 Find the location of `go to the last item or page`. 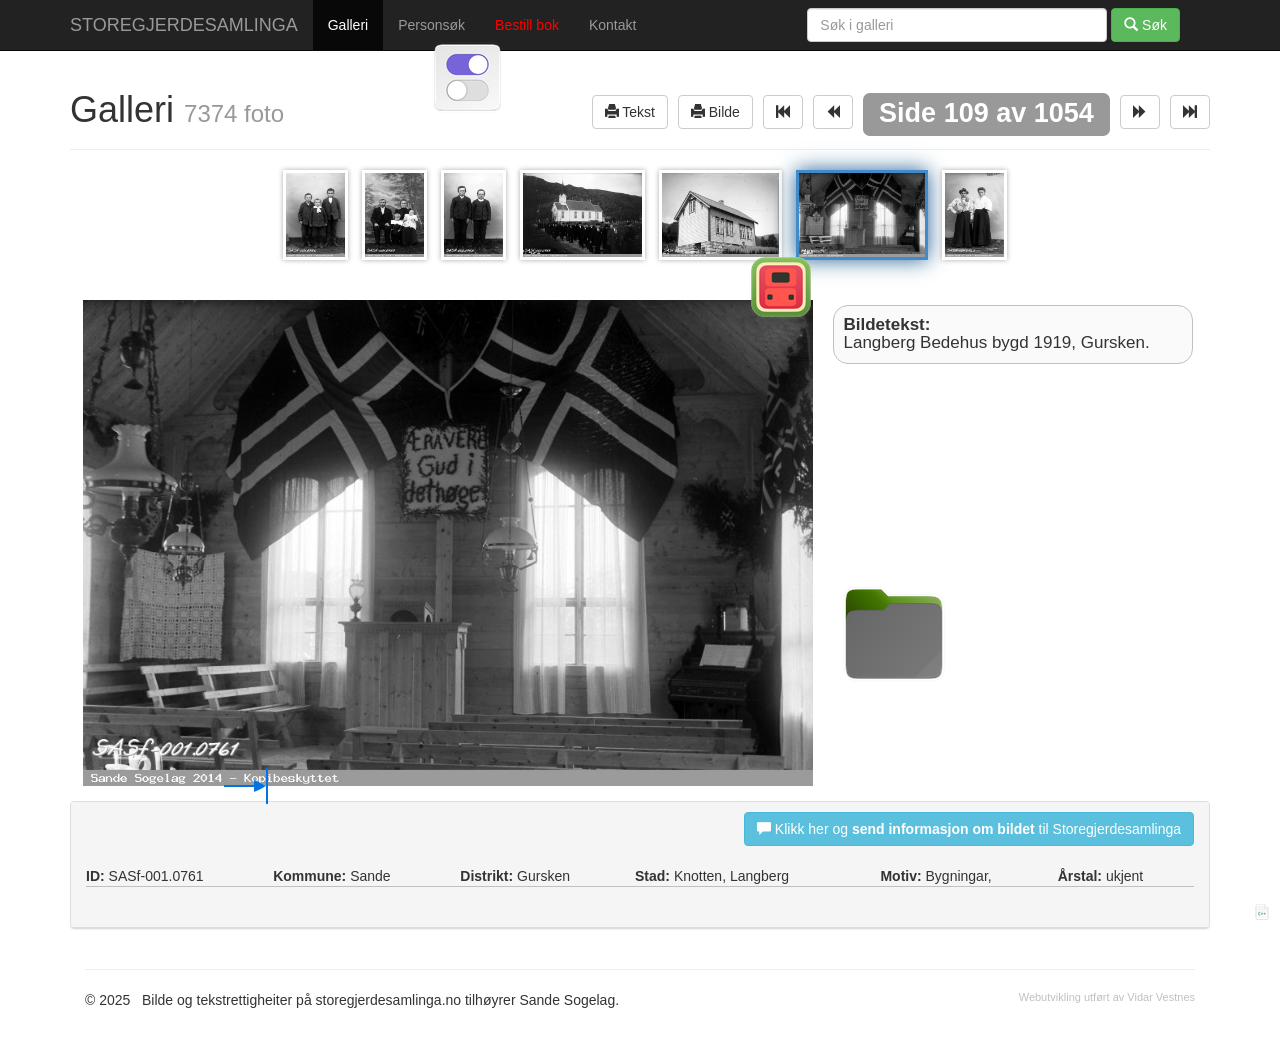

go to the last item or page is located at coordinates (246, 786).